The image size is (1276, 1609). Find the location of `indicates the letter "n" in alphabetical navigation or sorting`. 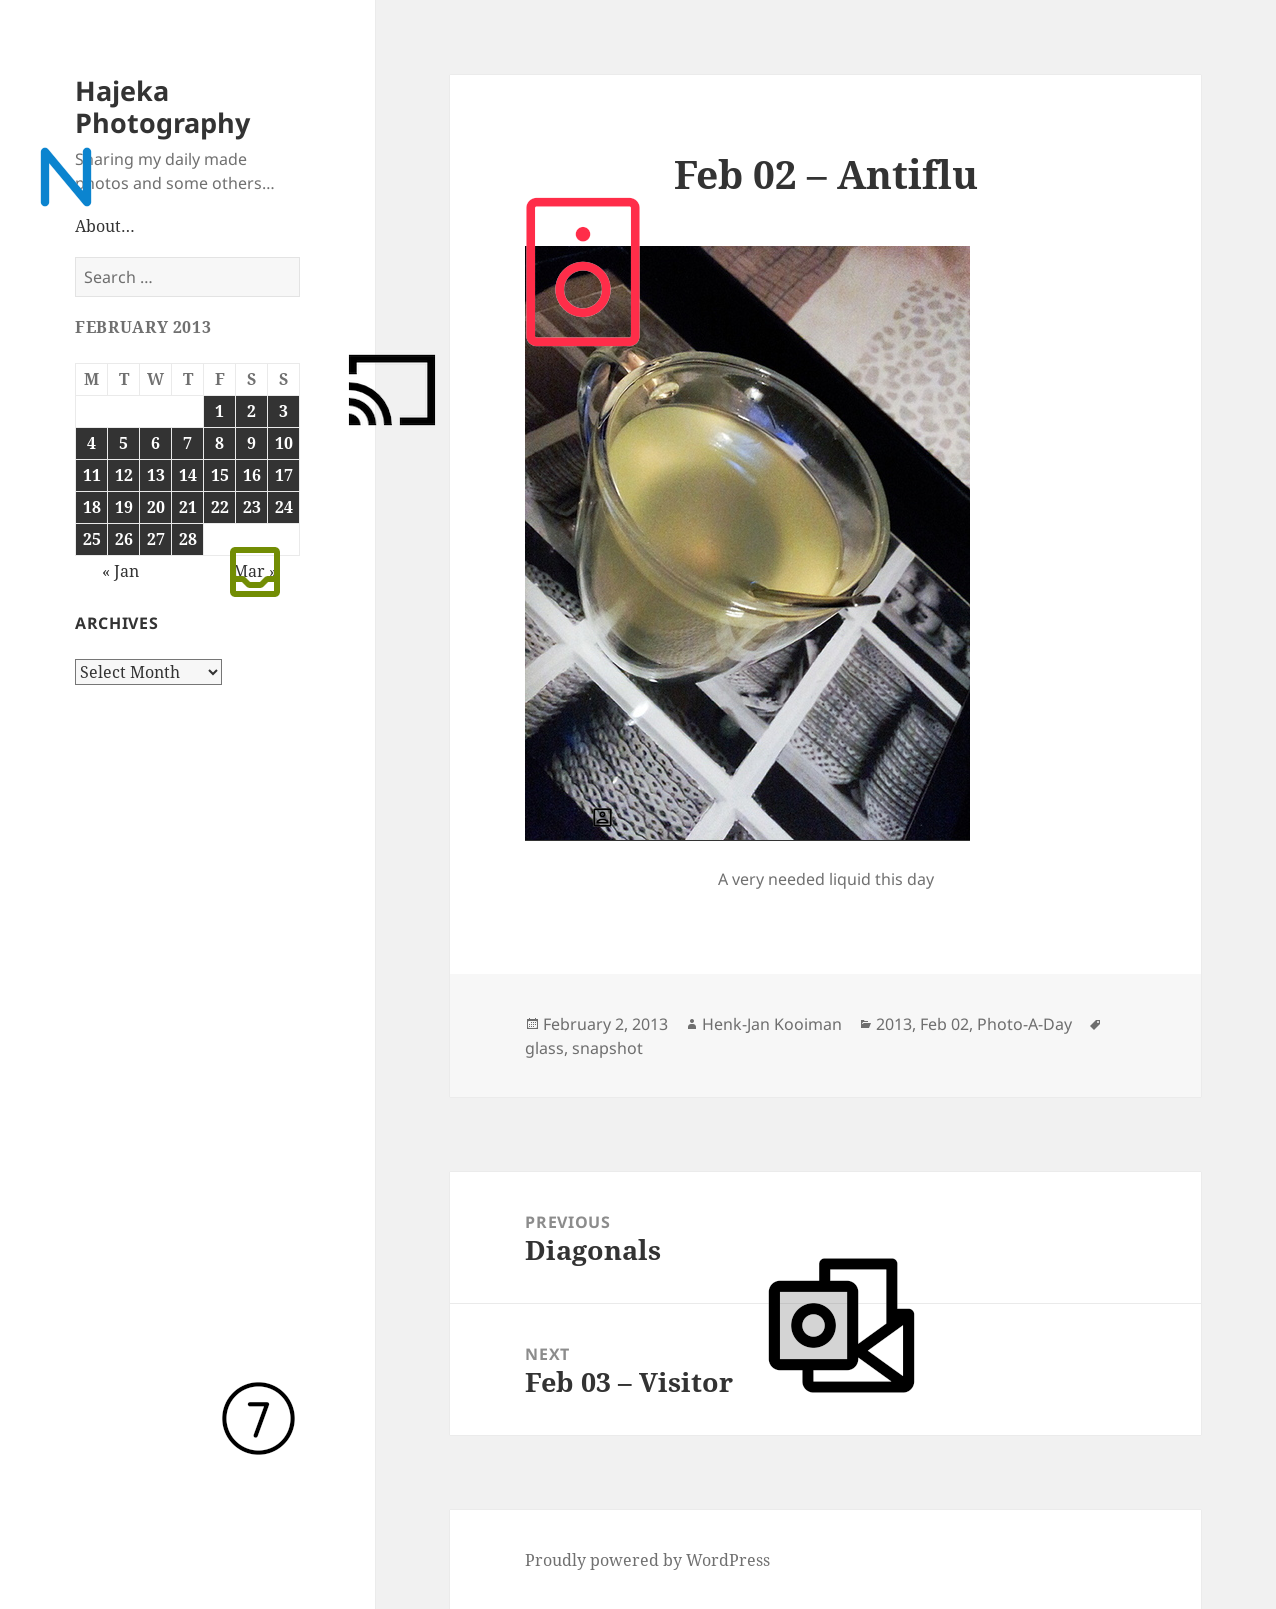

indicates the letter "n" in alphabetical navigation or sorting is located at coordinates (66, 177).